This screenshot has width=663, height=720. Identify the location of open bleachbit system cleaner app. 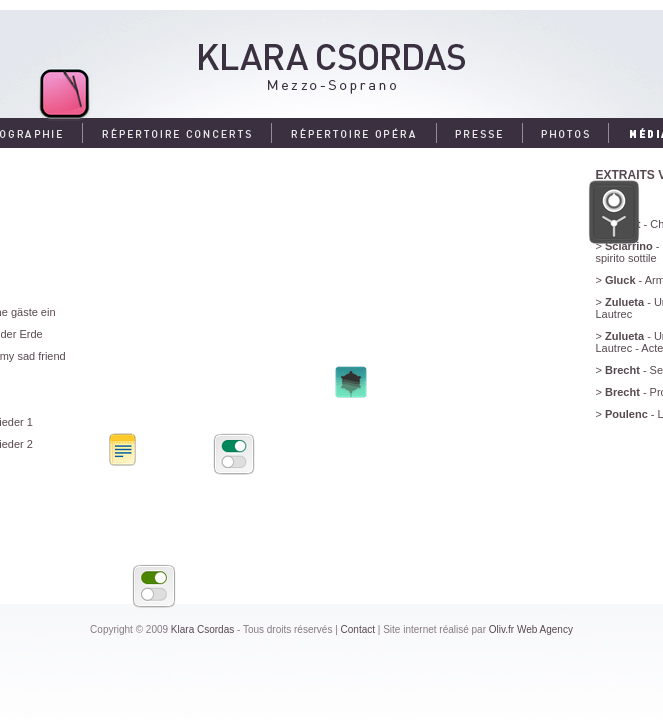
(64, 93).